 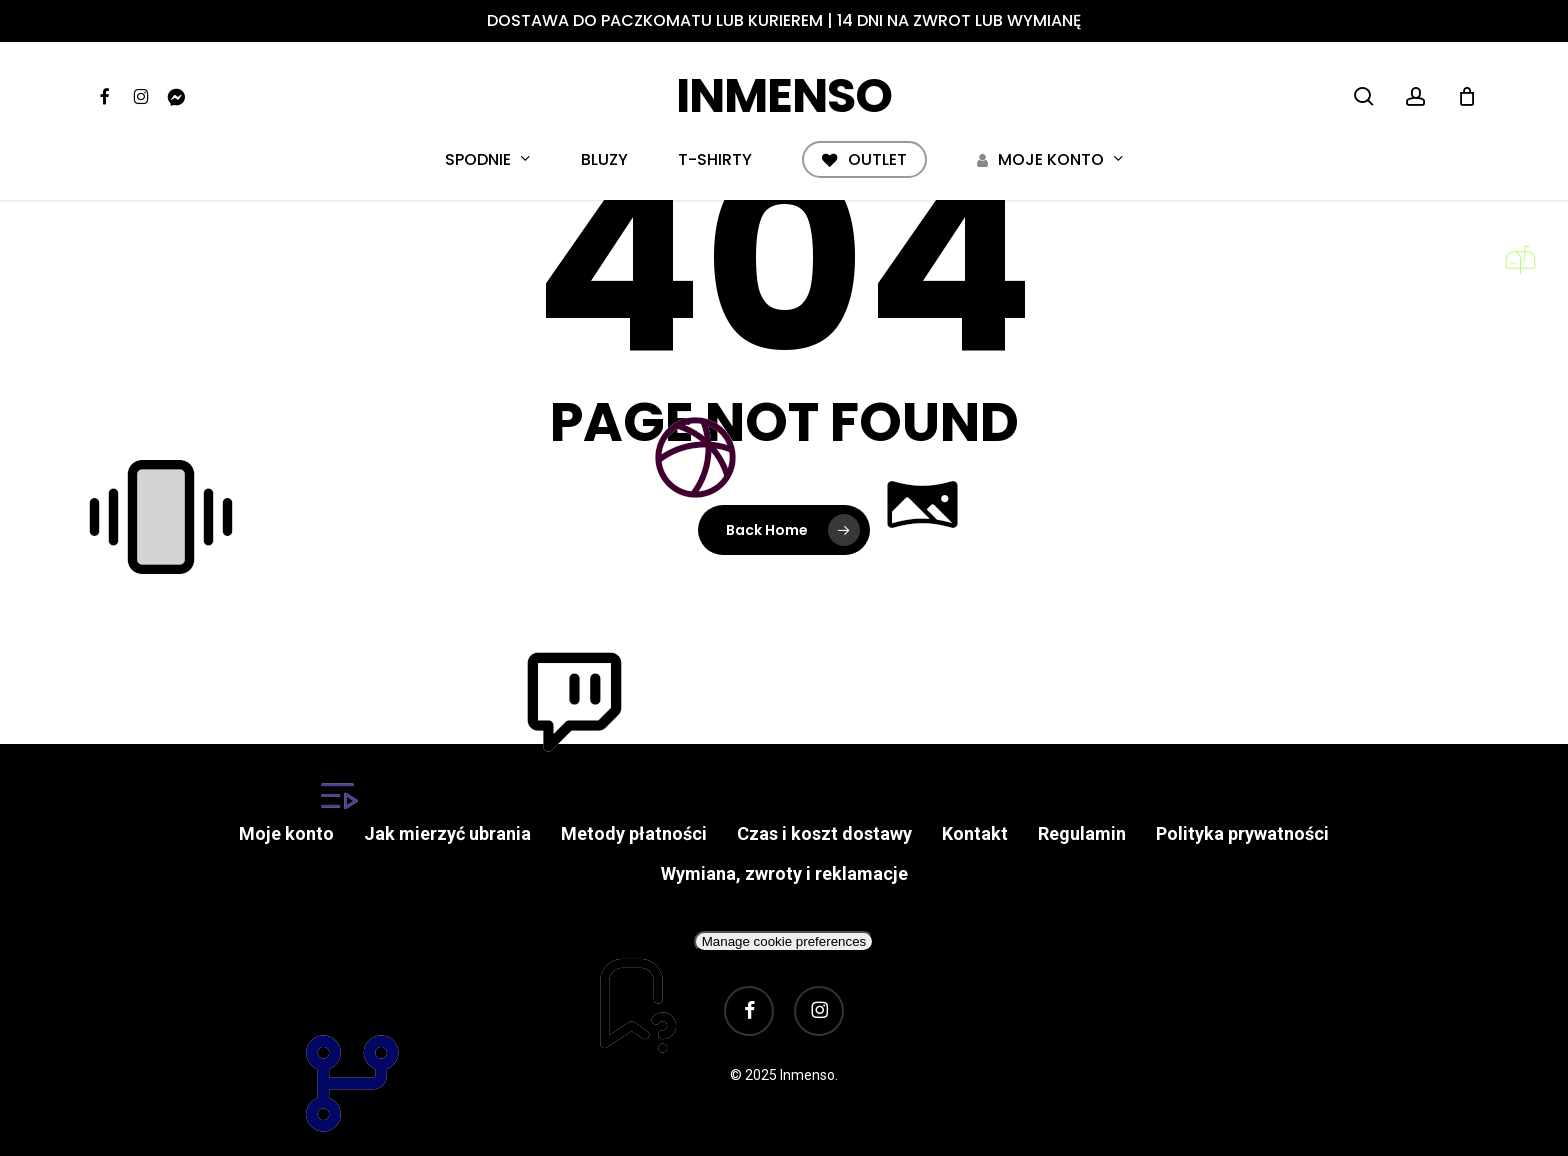 I want to click on access your mailbox or inbox, so click(x=1520, y=260).